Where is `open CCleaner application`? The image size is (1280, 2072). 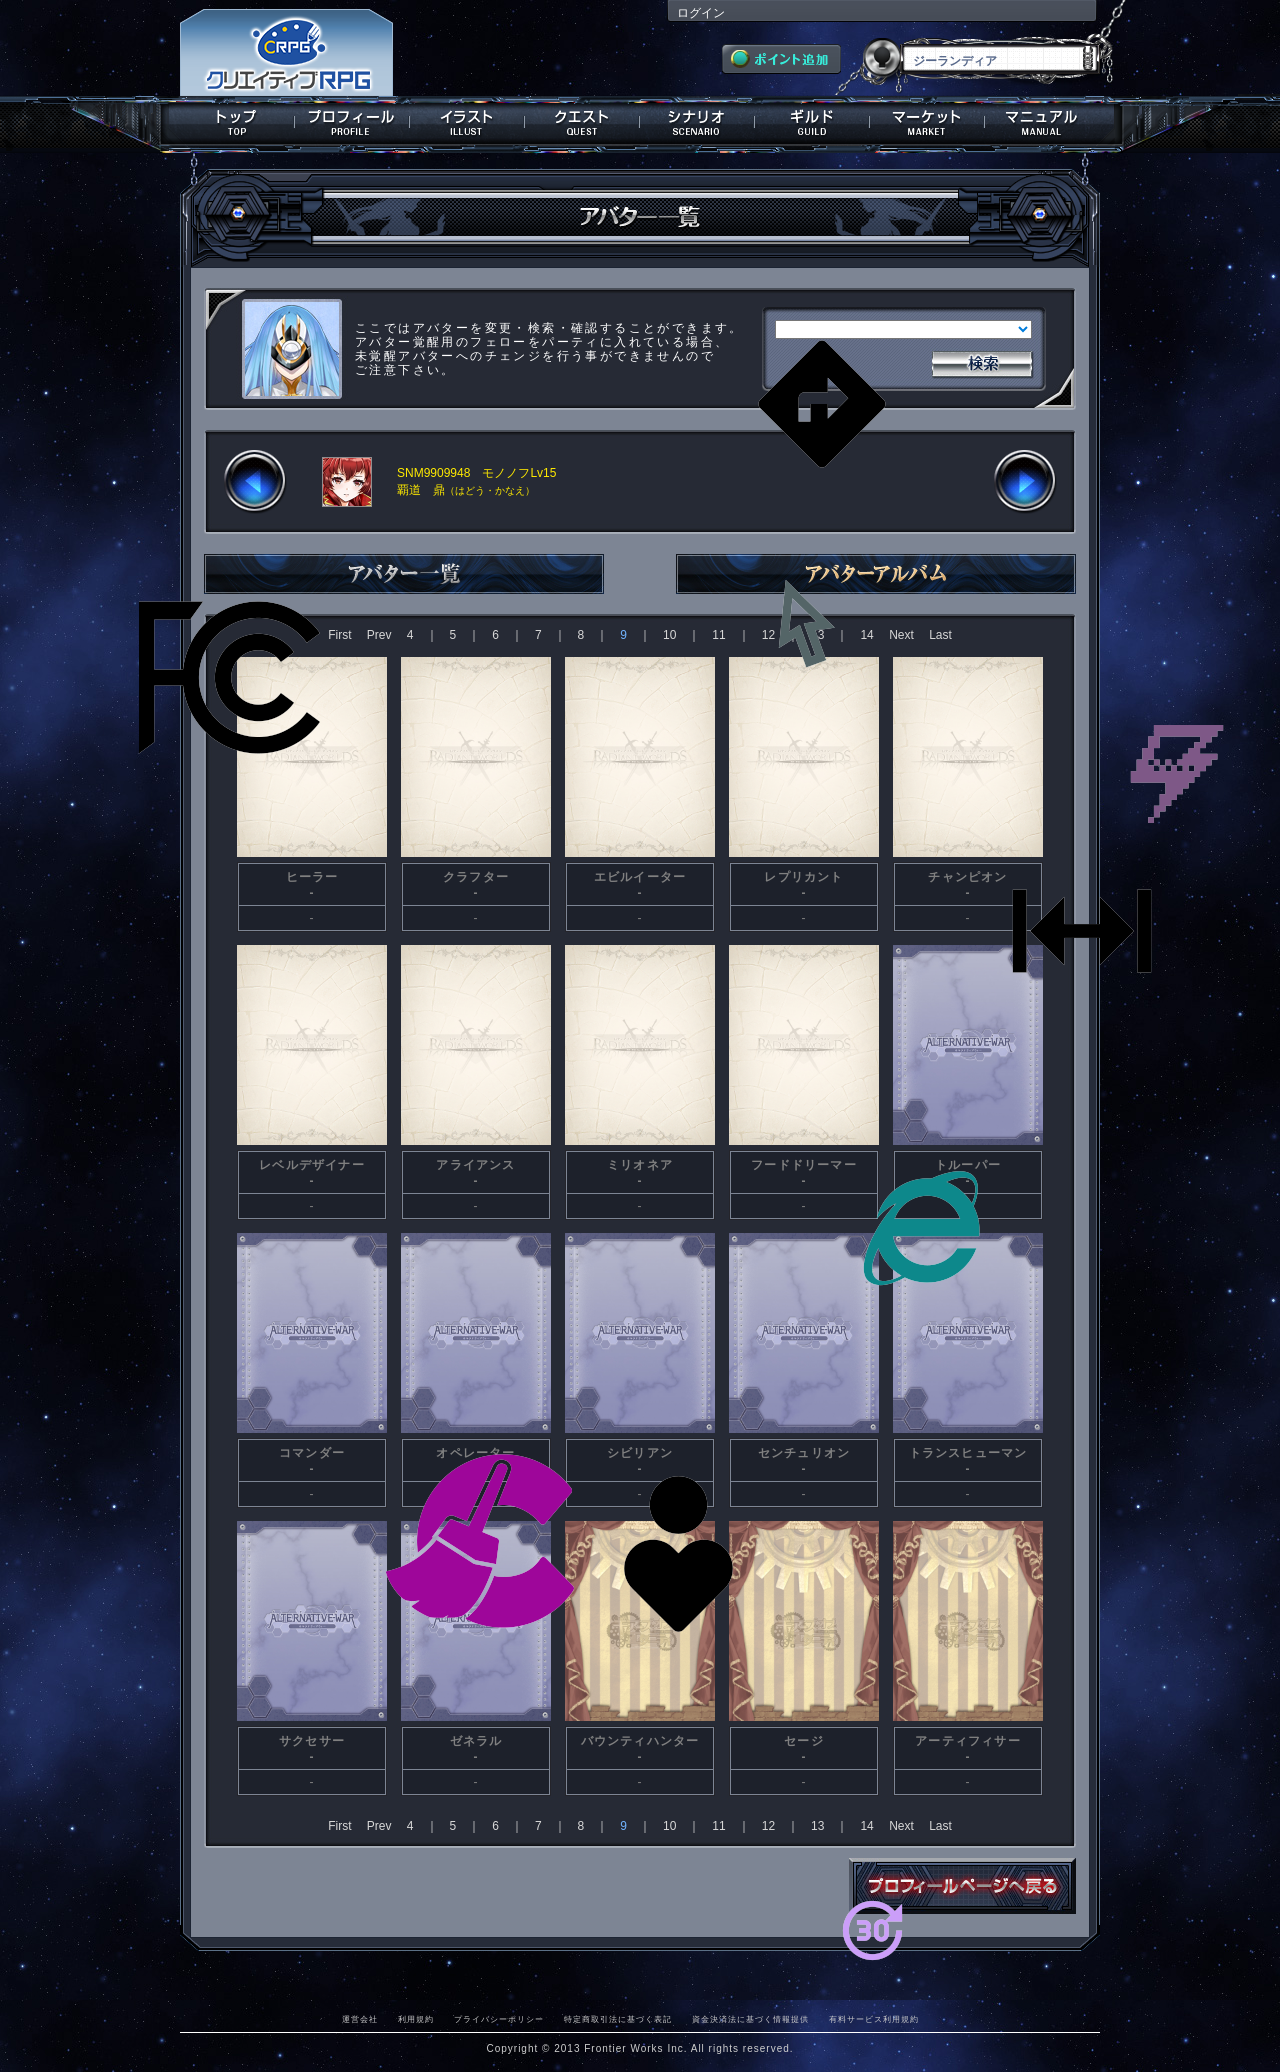
open CCleaner application is located at coordinates (480, 1541).